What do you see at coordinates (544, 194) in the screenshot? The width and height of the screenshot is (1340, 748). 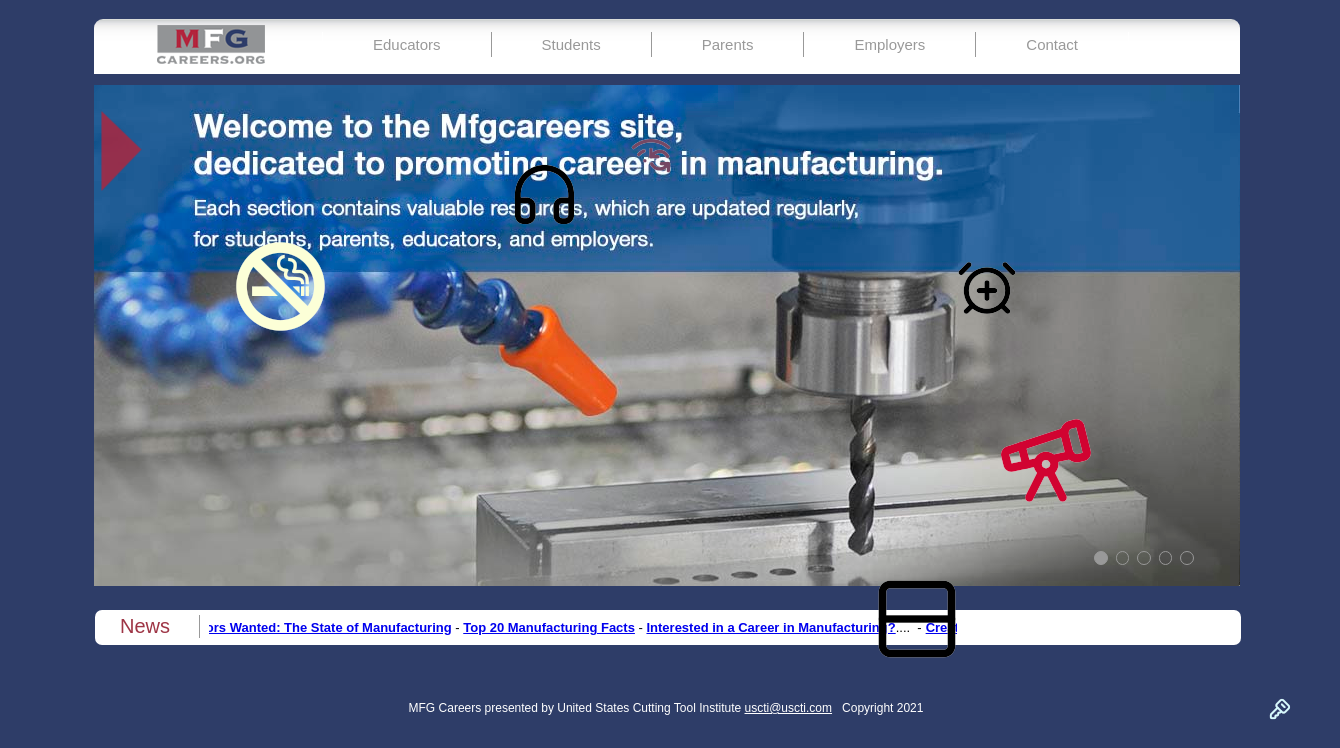 I see `listen to audio or music` at bounding box center [544, 194].